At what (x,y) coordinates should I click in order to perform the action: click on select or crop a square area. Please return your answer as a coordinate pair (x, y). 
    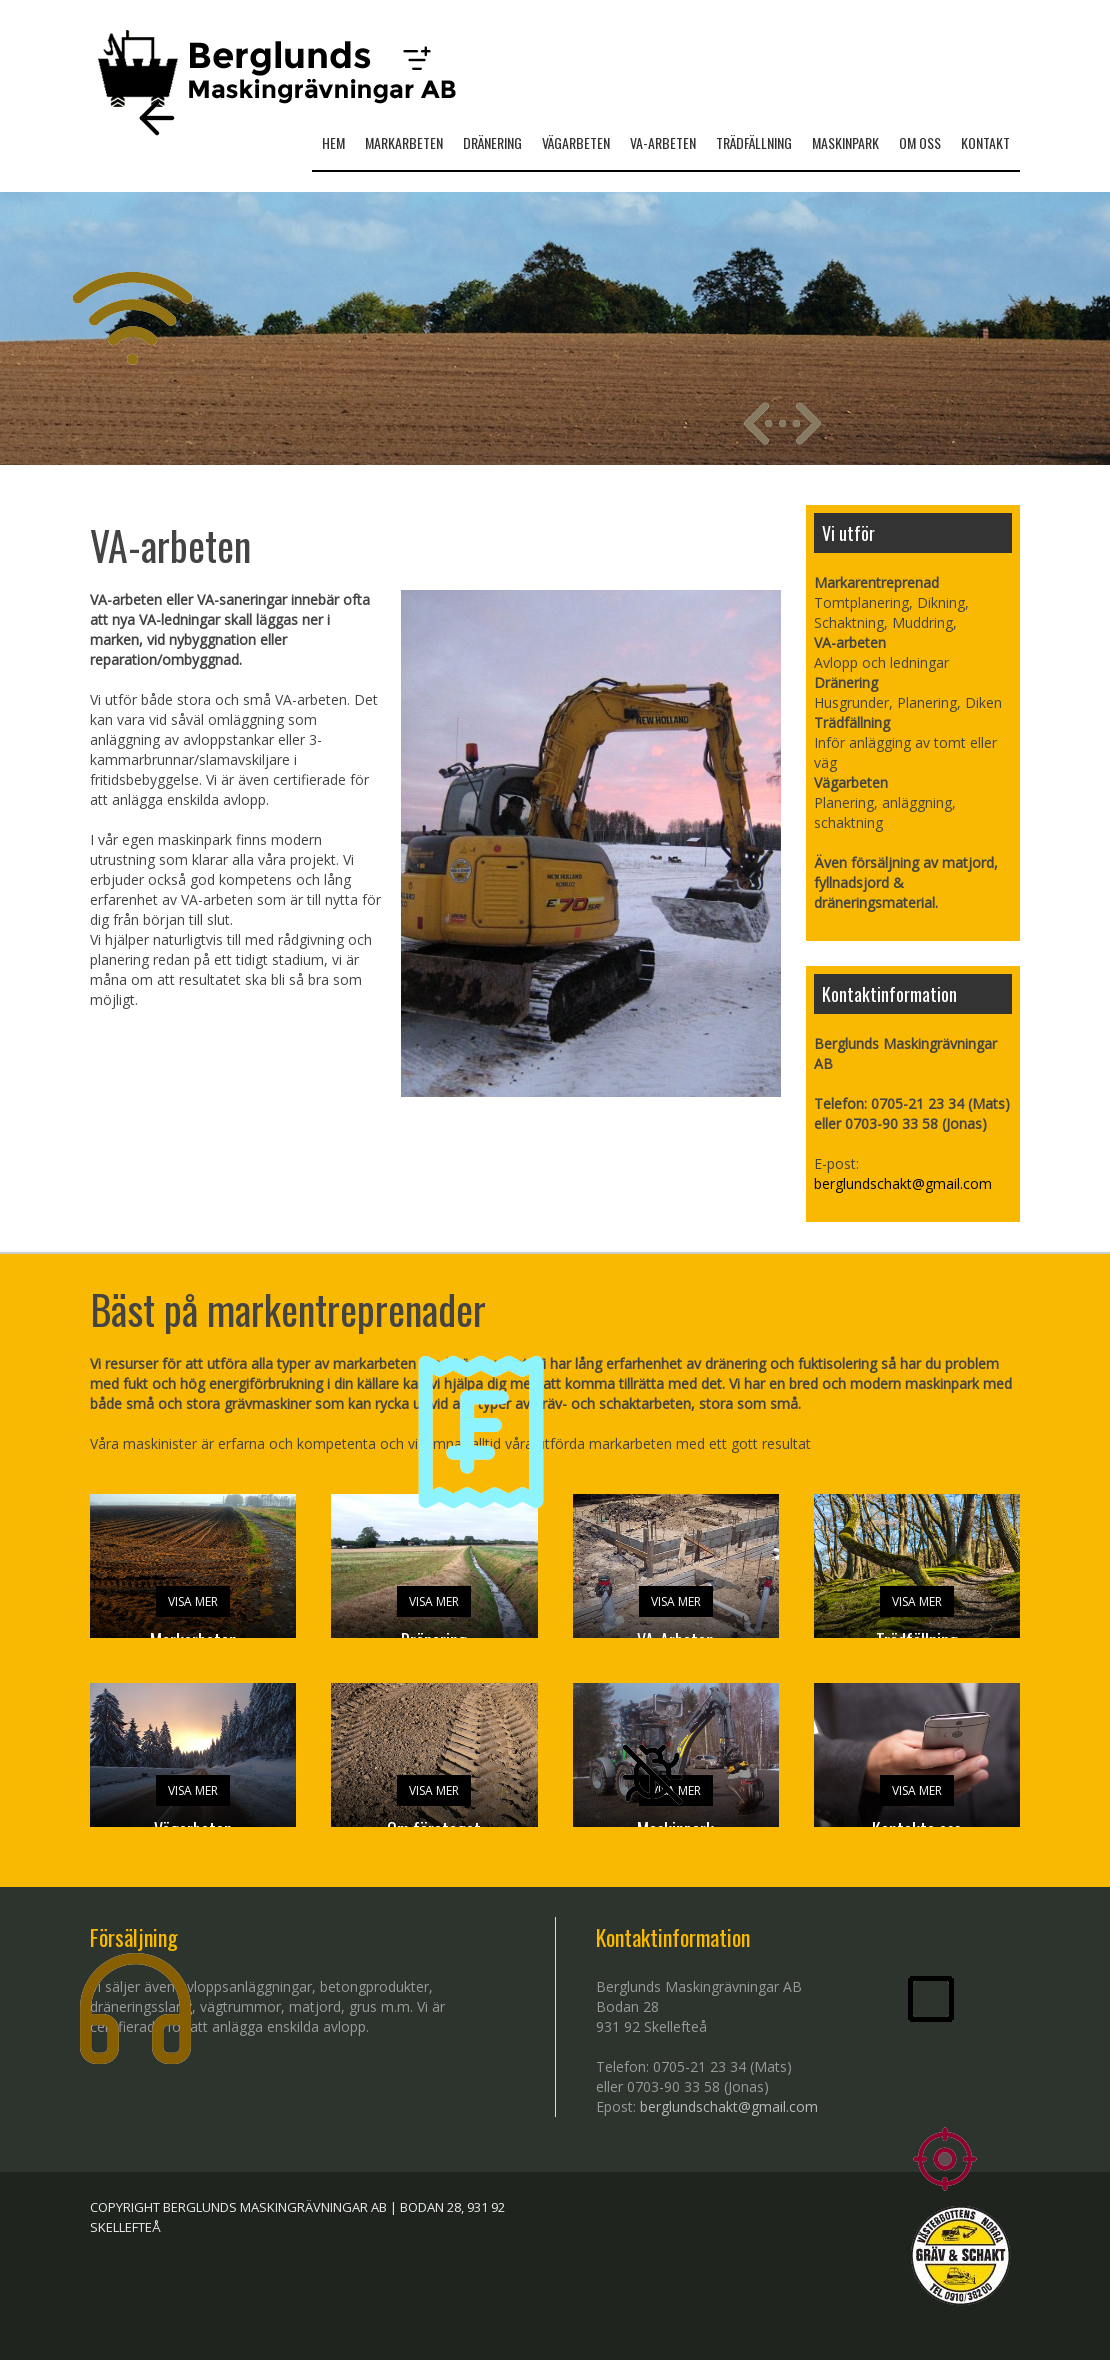
    Looking at the image, I should click on (931, 1999).